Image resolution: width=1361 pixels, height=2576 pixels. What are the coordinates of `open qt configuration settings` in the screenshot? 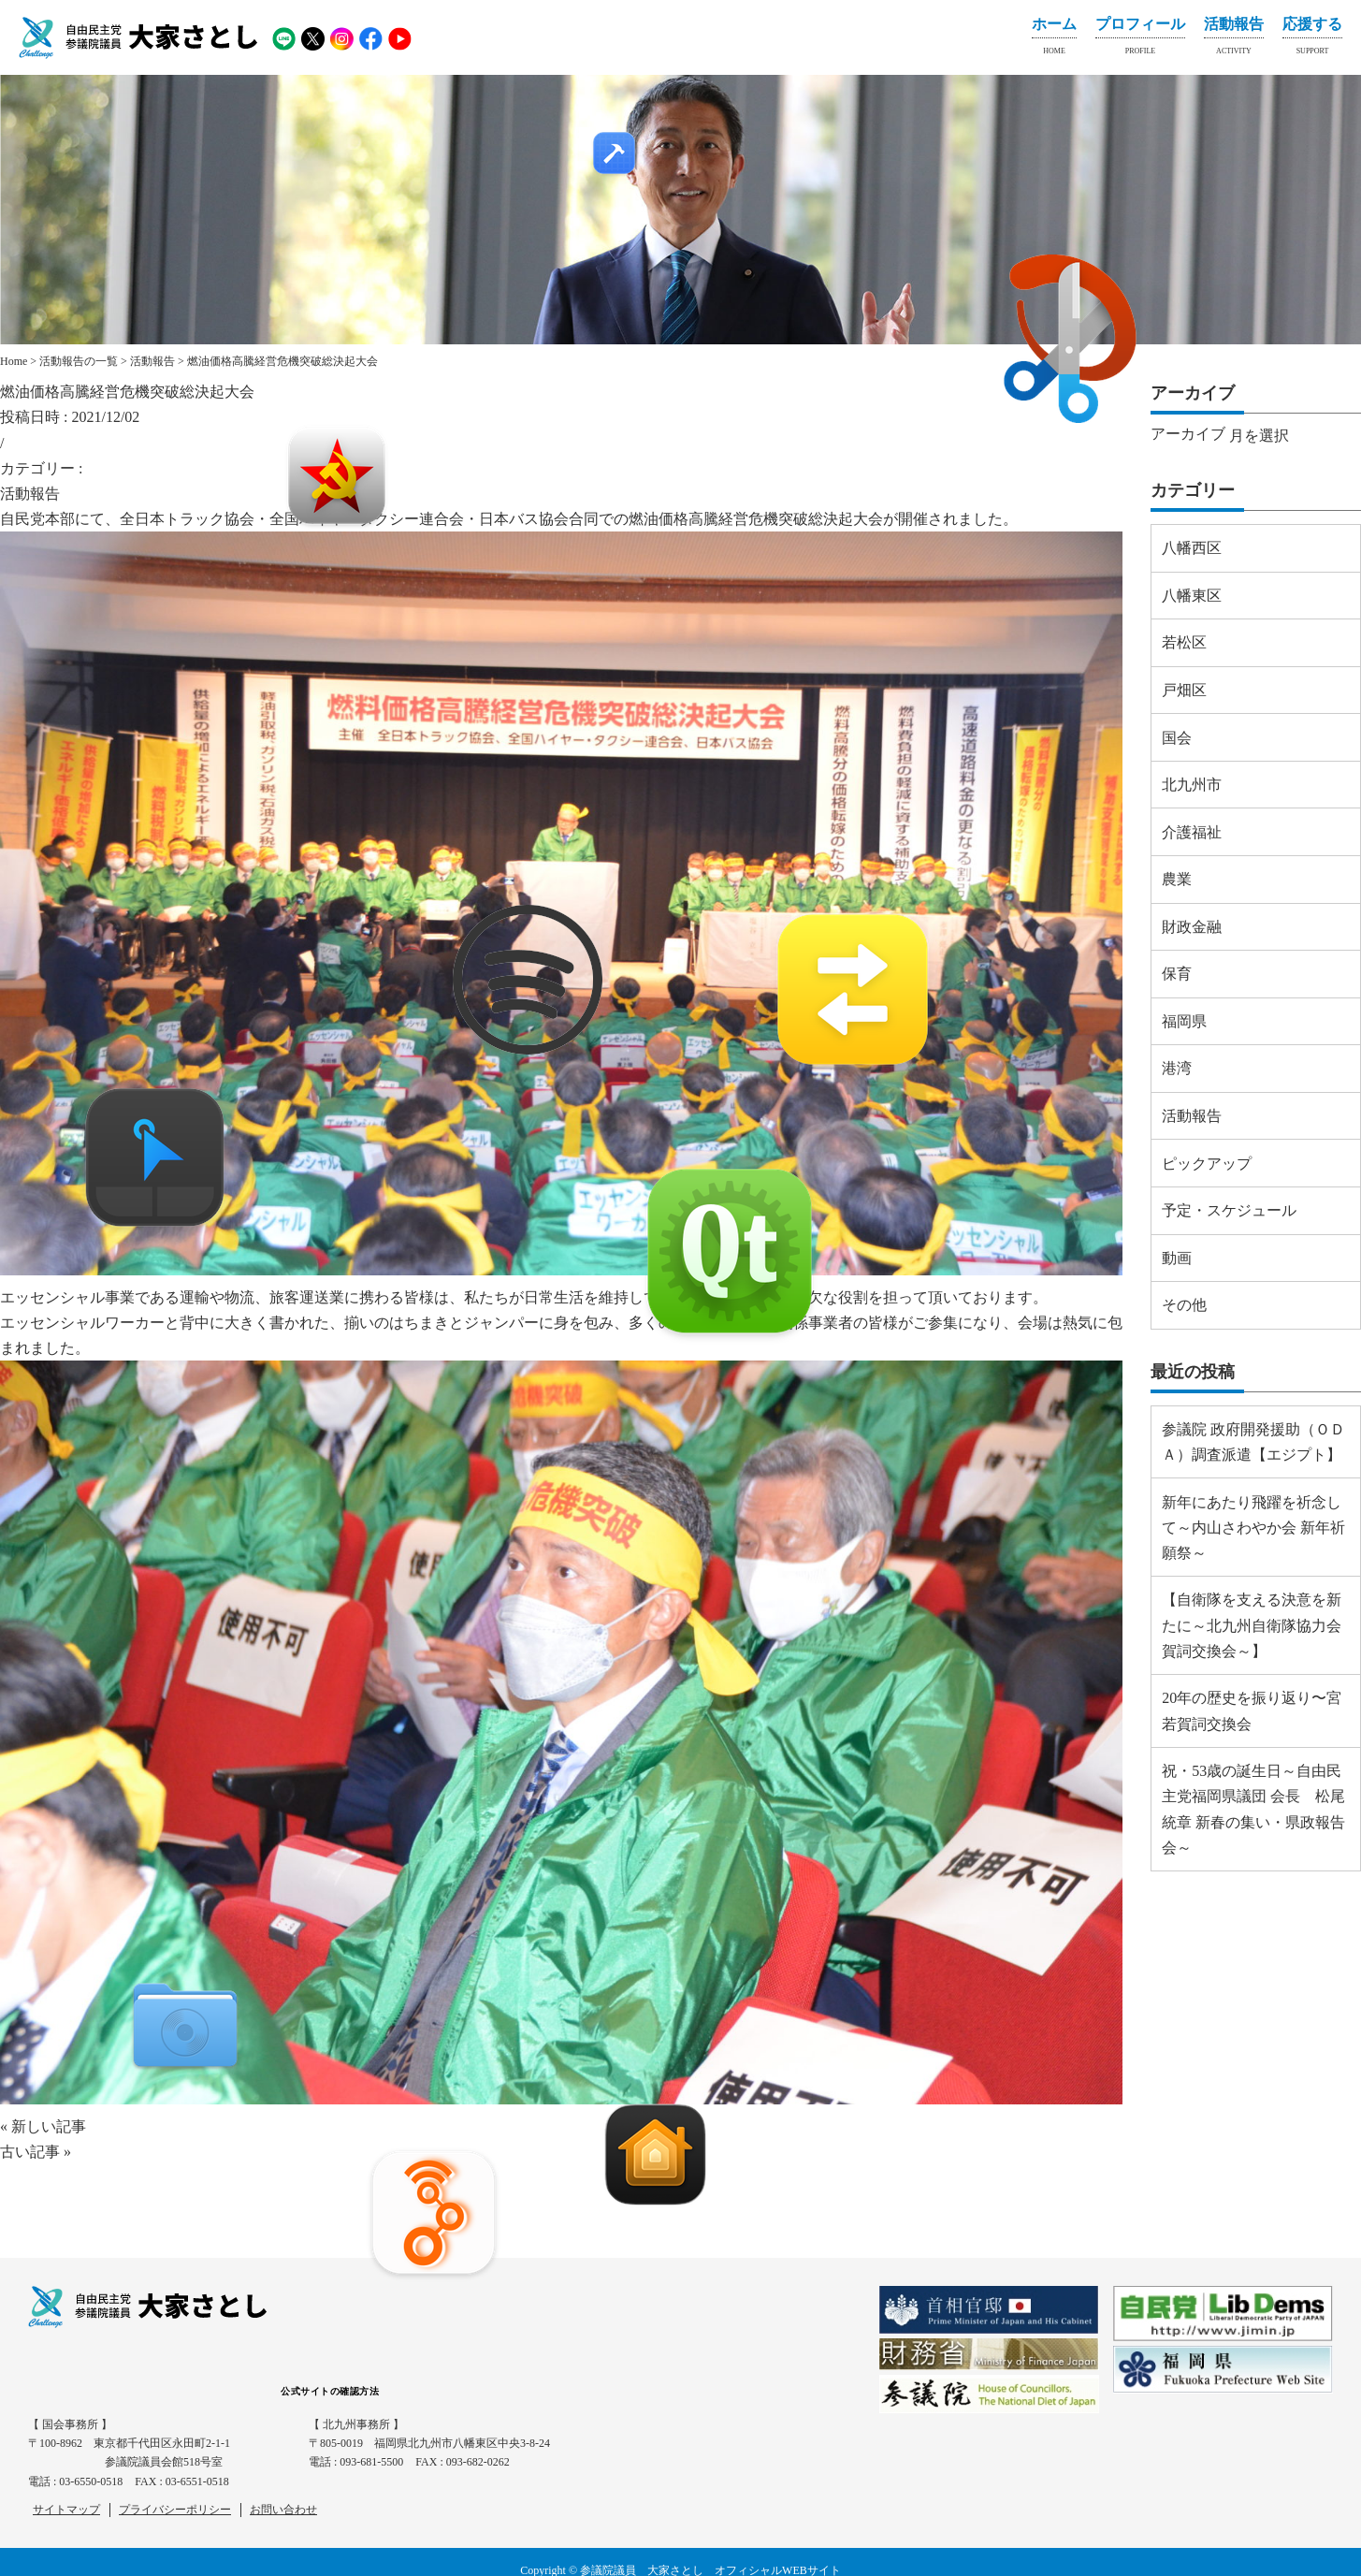 It's located at (730, 1251).